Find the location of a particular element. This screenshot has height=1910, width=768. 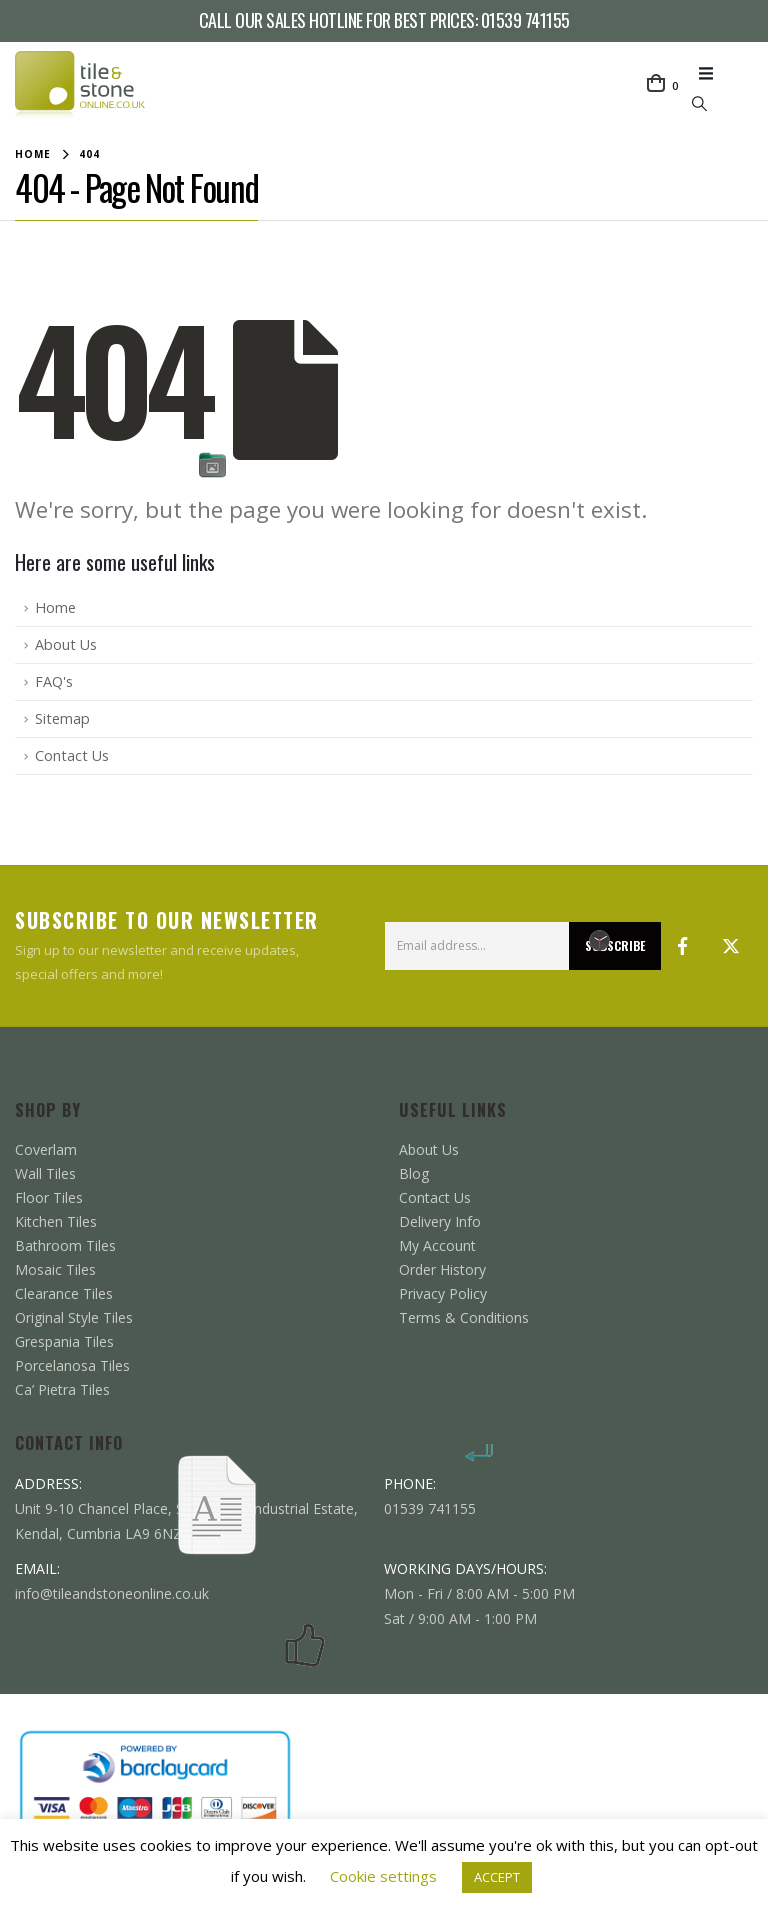

indicates a time-sensitive or urgent notification is located at coordinates (599, 940).